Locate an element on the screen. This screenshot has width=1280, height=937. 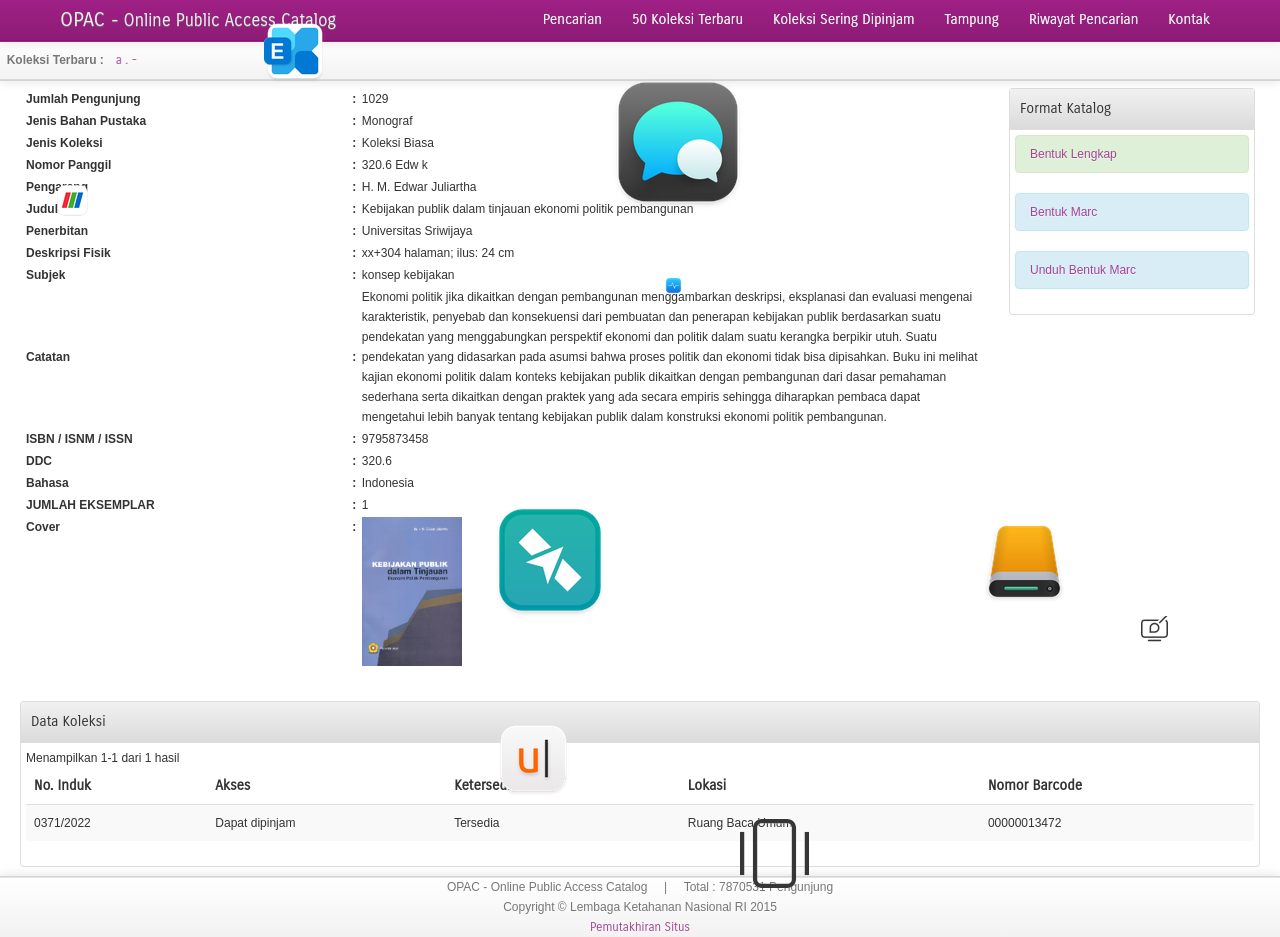
access display appearance settings is located at coordinates (1154, 629).